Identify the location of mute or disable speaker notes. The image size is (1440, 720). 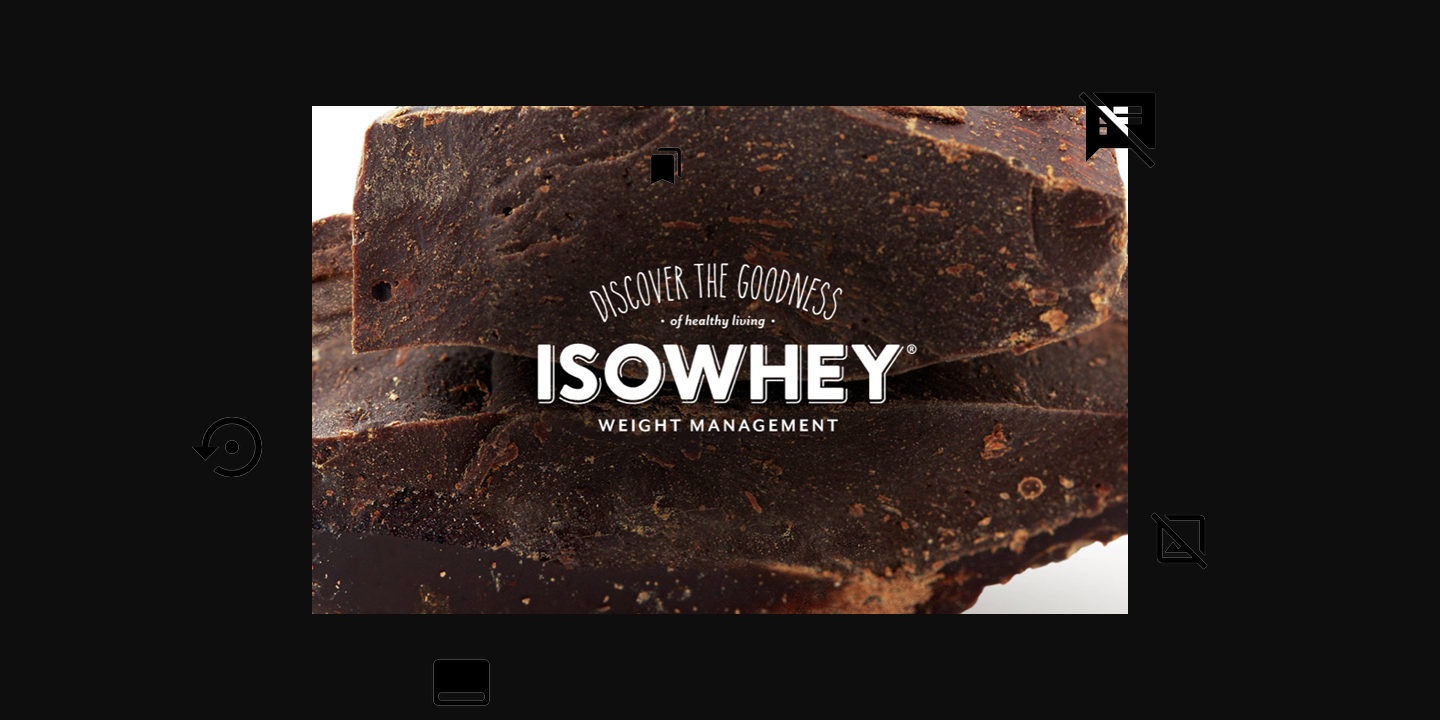
(1120, 127).